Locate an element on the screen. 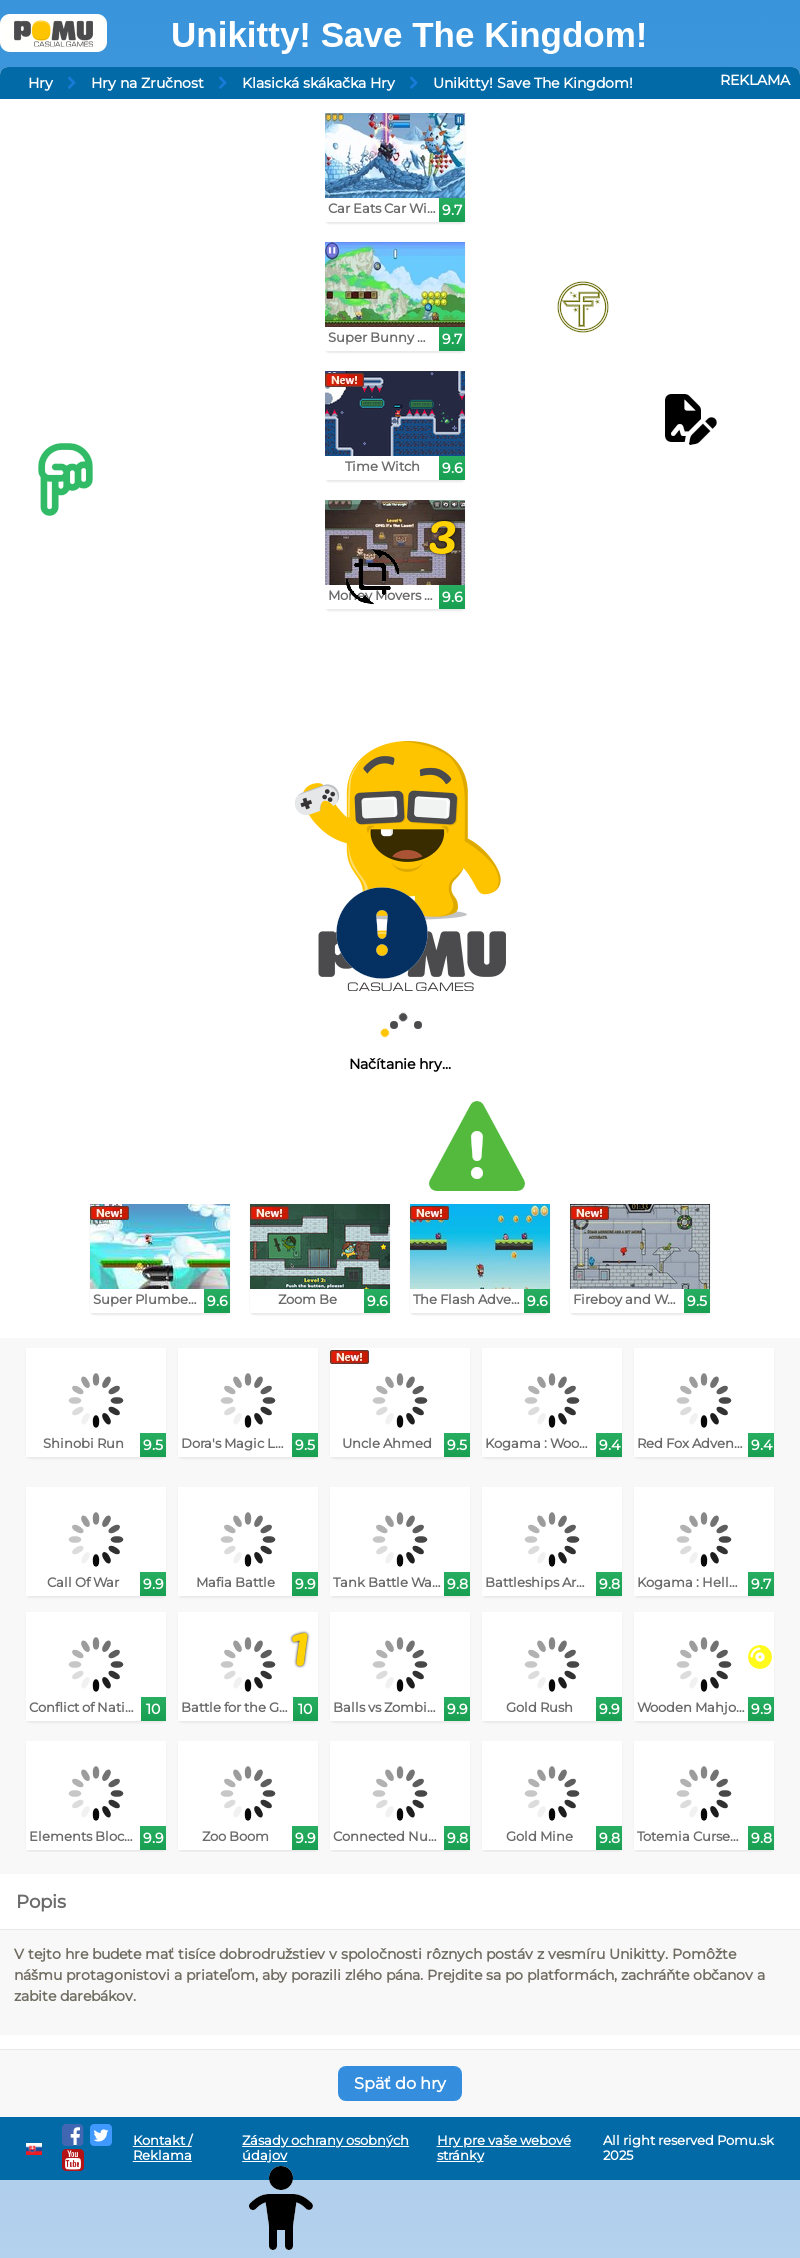 This screenshot has width=800, height=2258. indicates a warning or caution state is located at coordinates (477, 1149).